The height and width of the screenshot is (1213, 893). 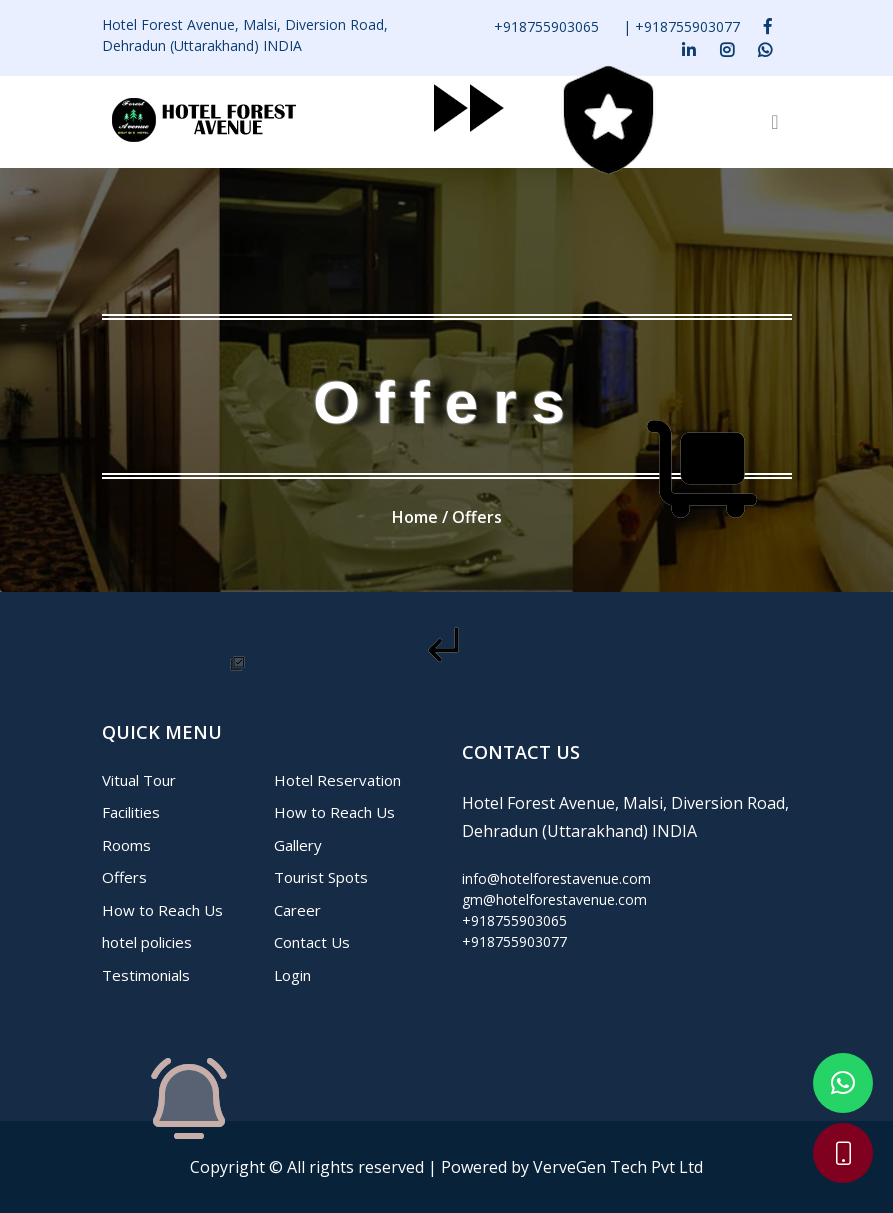 I want to click on navigate back to parent directory, so click(x=442, y=644).